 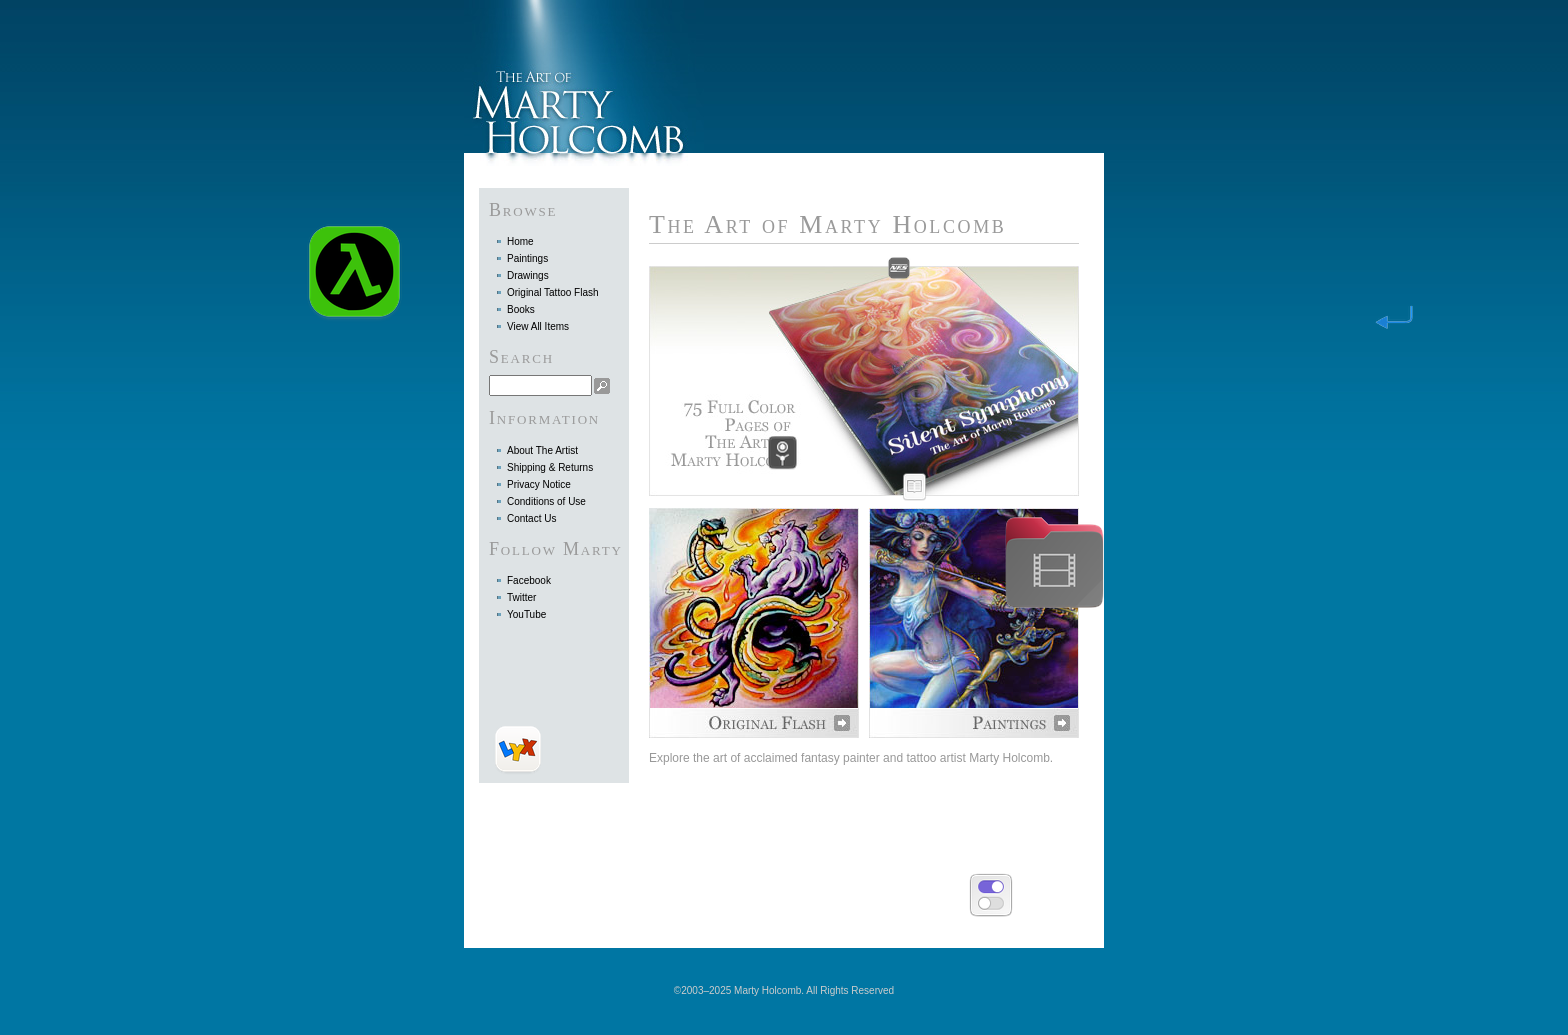 I want to click on launch half-life: opposing force game, so click(x=354, y=271).